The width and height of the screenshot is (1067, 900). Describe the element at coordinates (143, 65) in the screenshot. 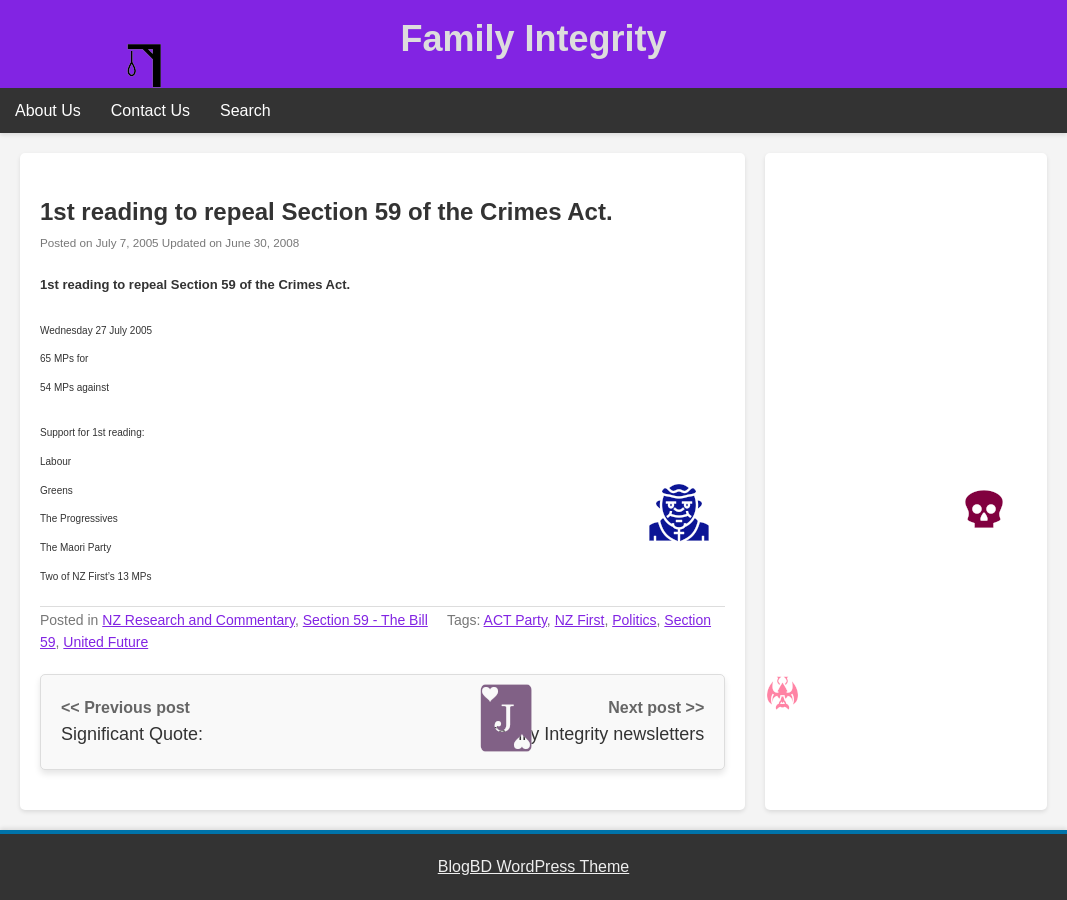

I see `hangman game or word guessing puzzle` at that location.